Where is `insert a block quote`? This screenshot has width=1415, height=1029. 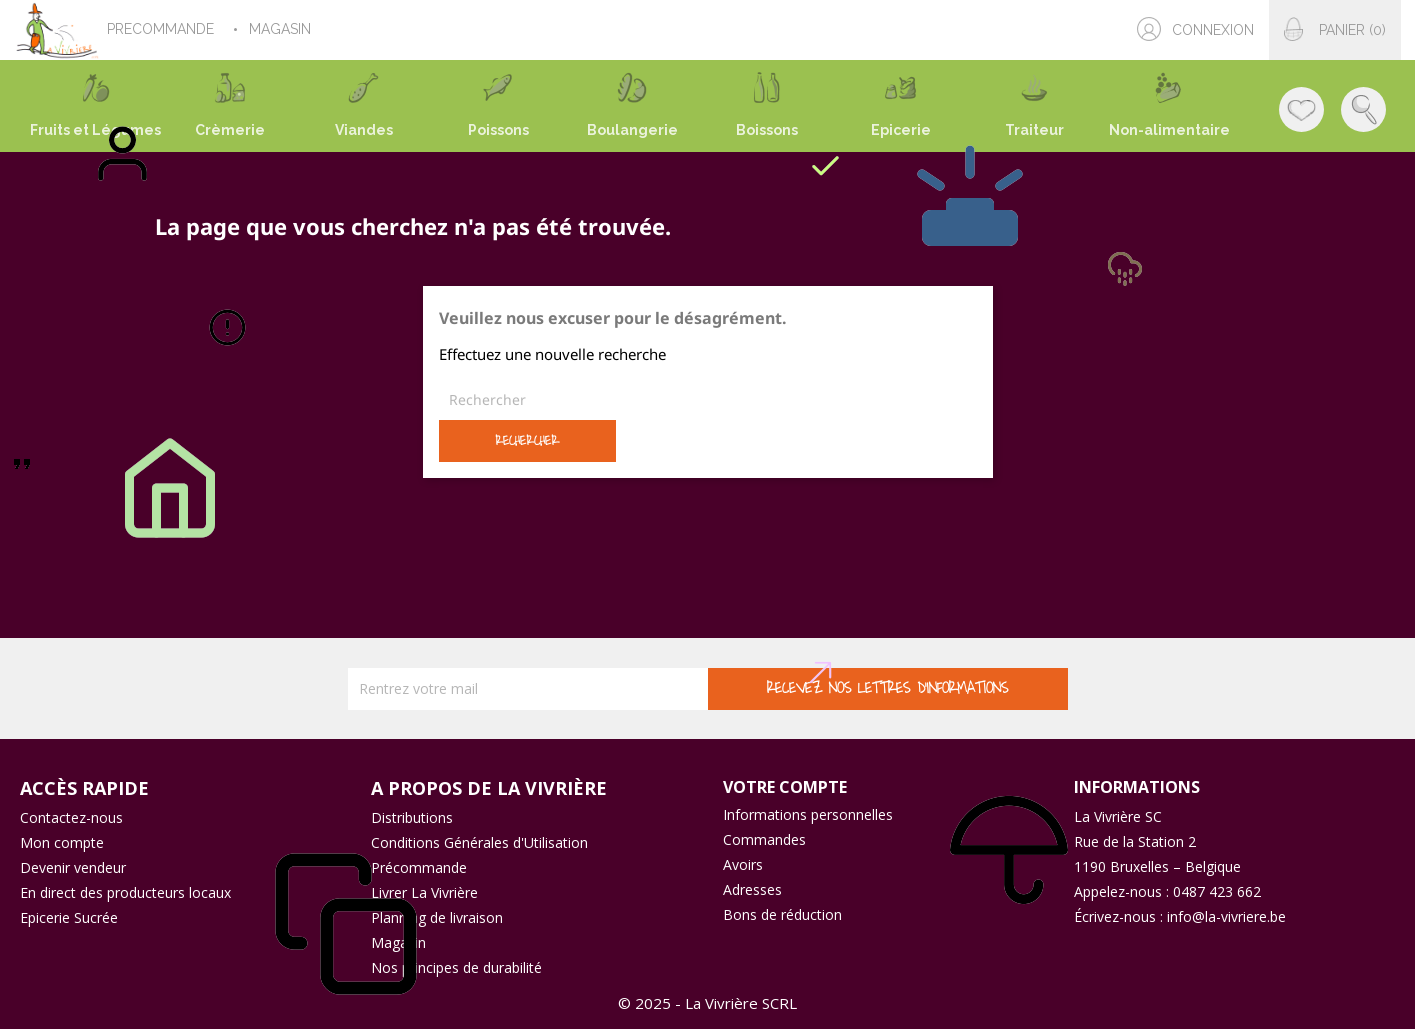 insert a block quote is located at coordinates (22, 464).